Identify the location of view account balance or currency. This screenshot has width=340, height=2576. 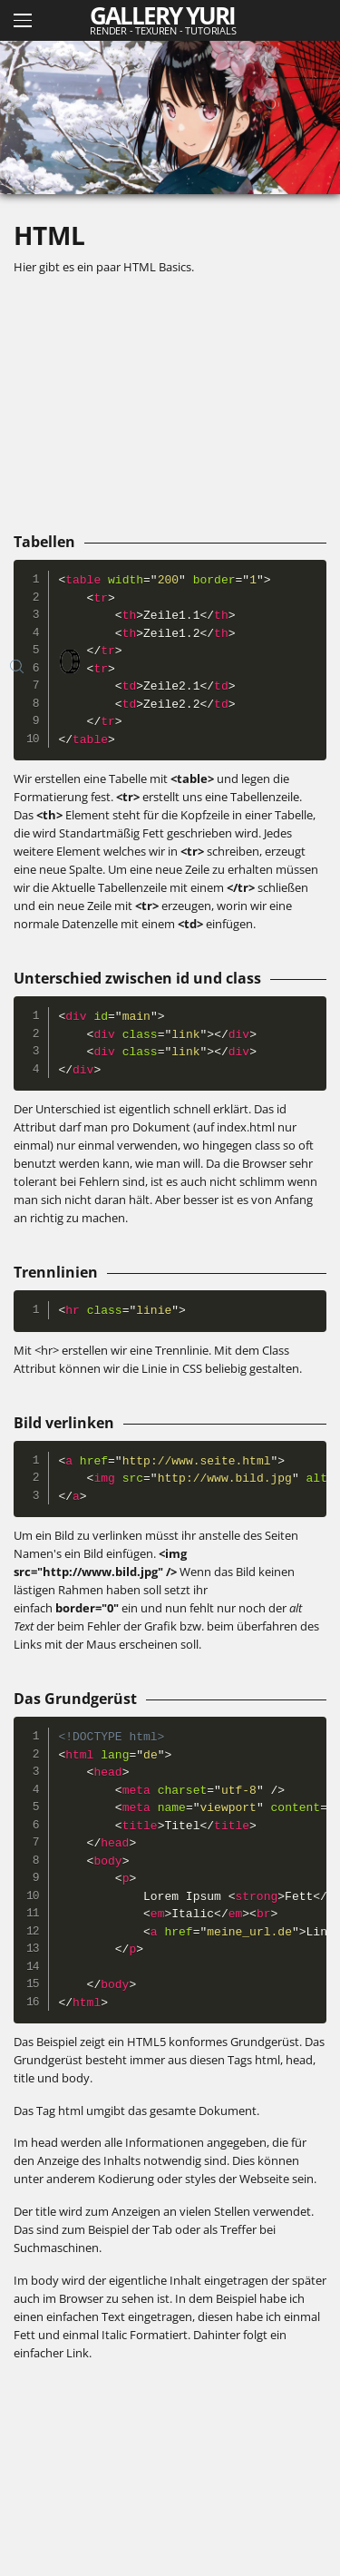
(70, 661).